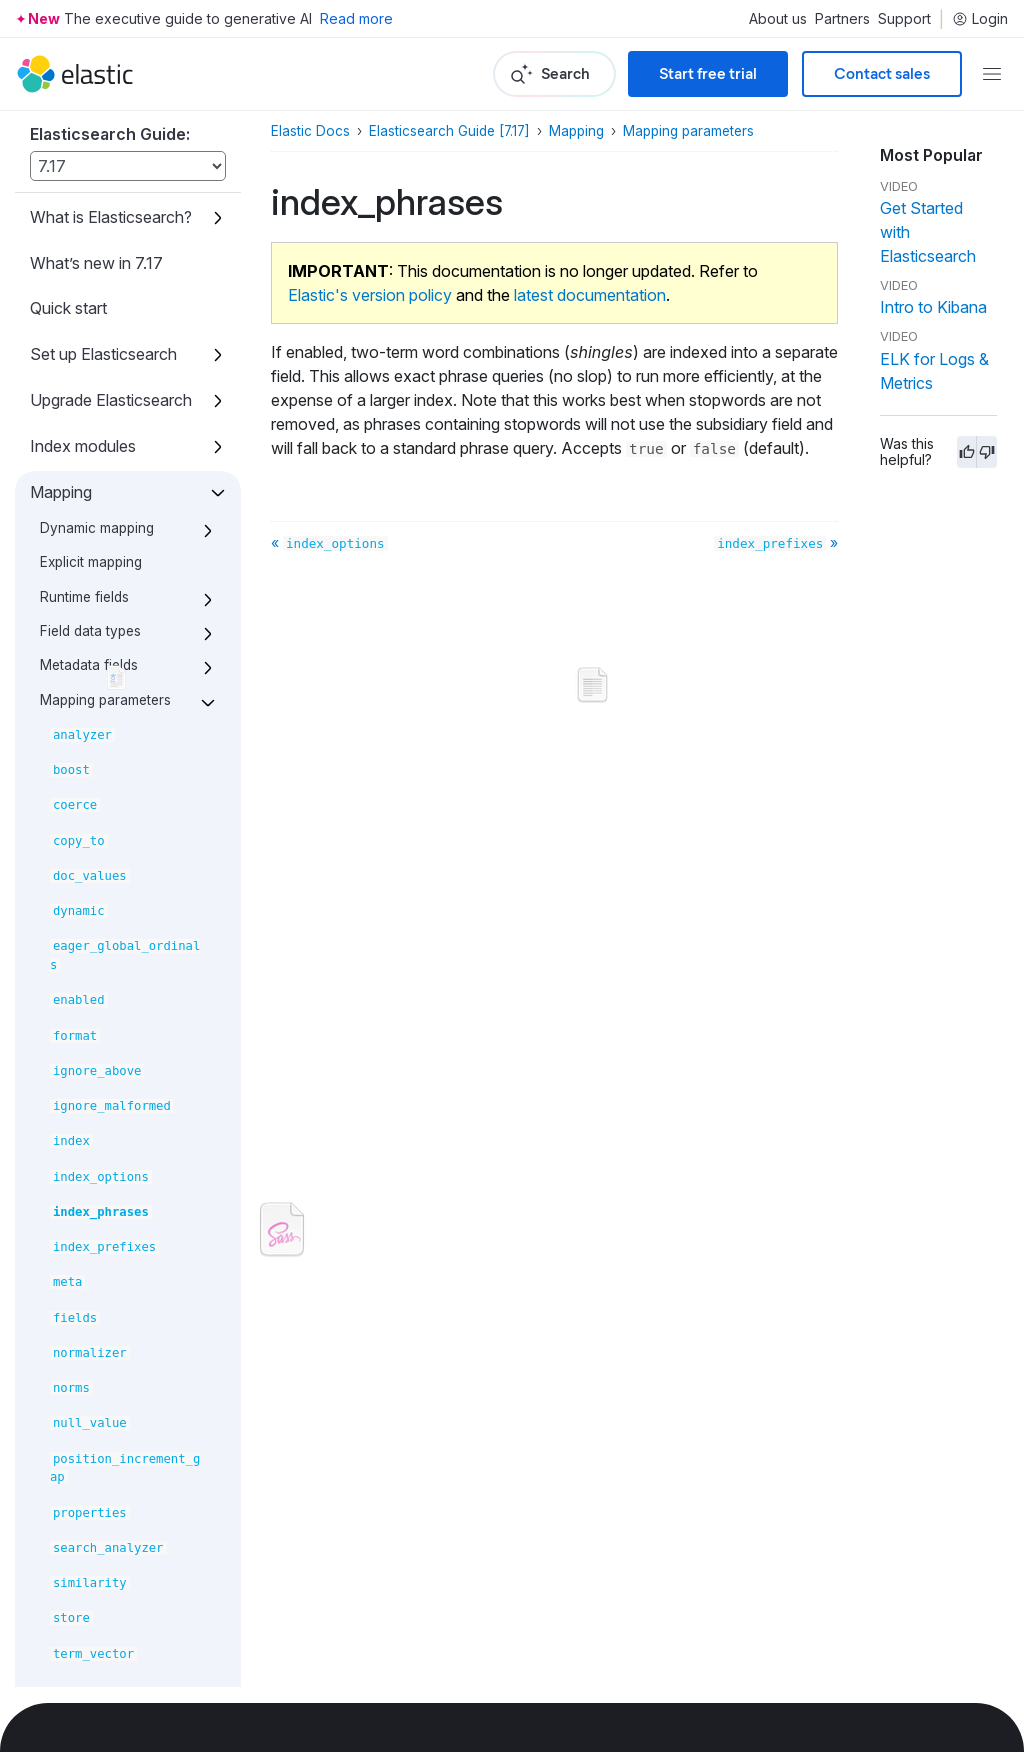  Describe the element at coordinates (282, 1229) in the screenshot. I see `indicates a sass stylesheet file` at that location.